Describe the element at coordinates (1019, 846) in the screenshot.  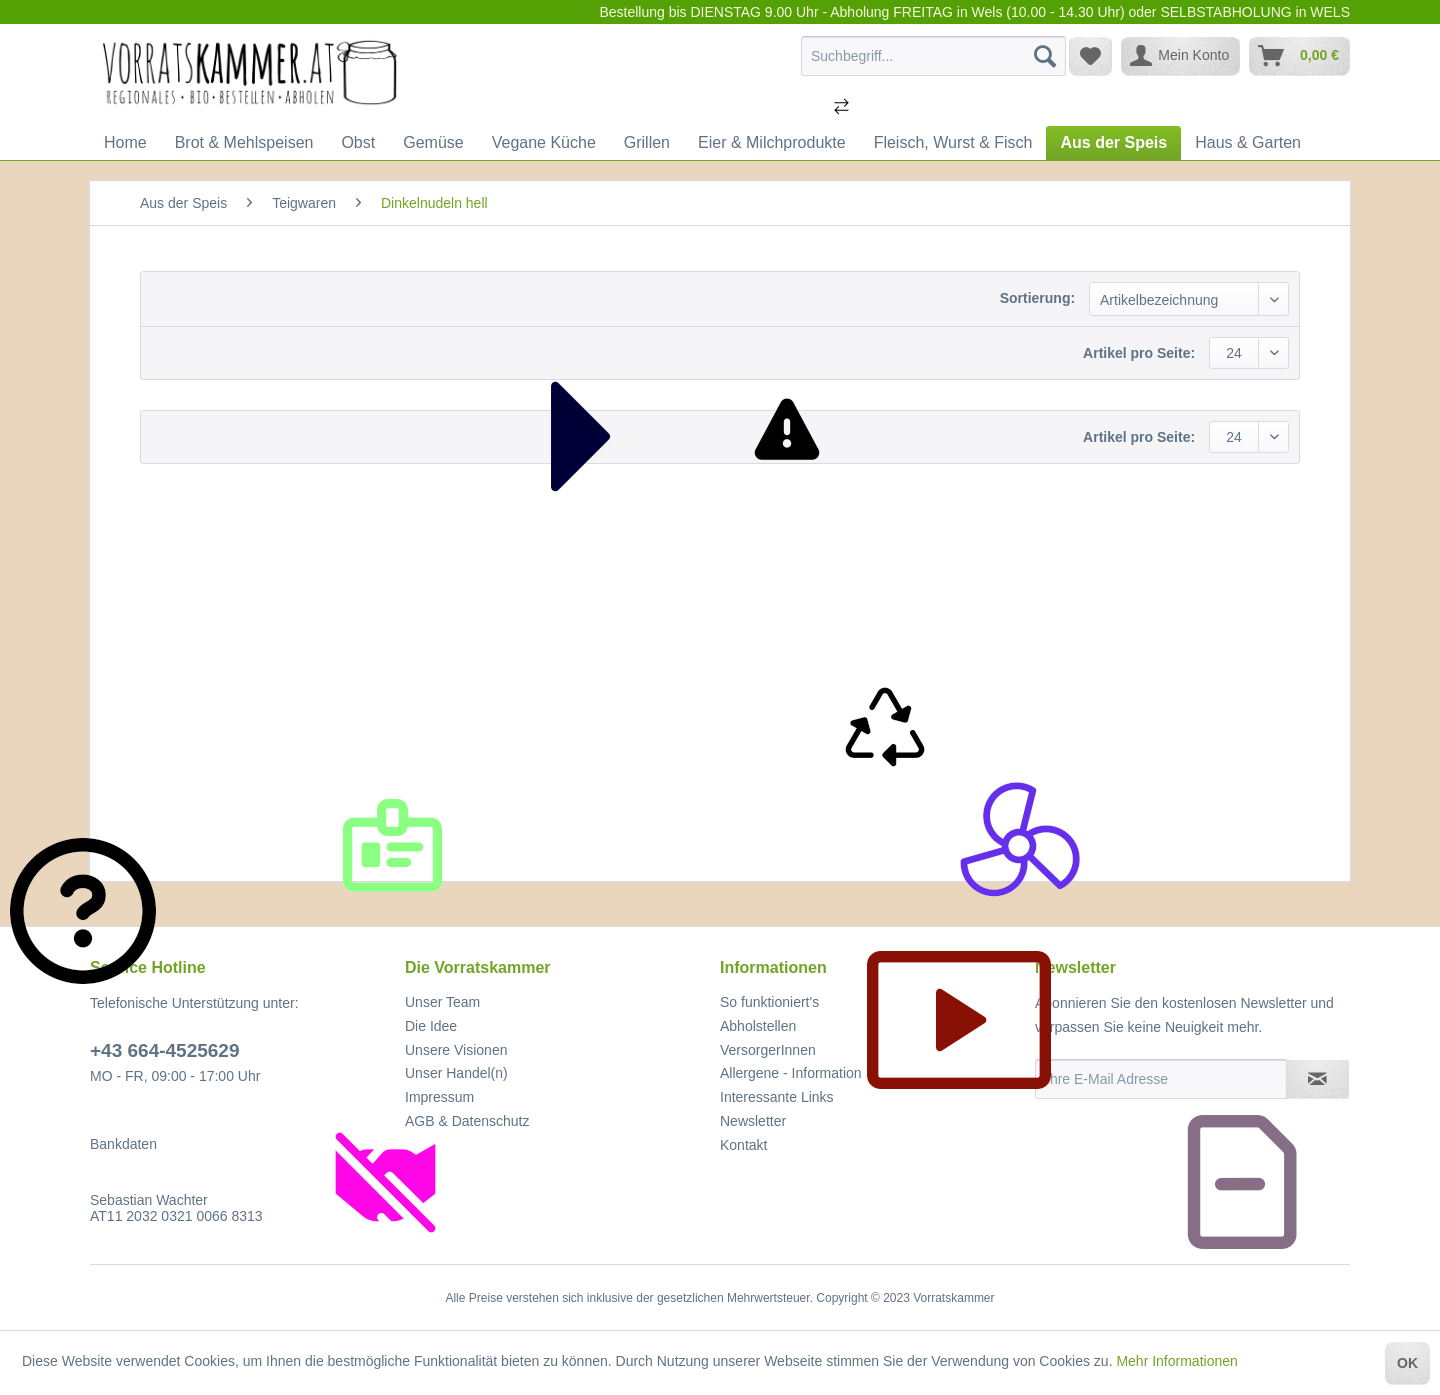
I see `adjust fan or ventilation settings` at that location.